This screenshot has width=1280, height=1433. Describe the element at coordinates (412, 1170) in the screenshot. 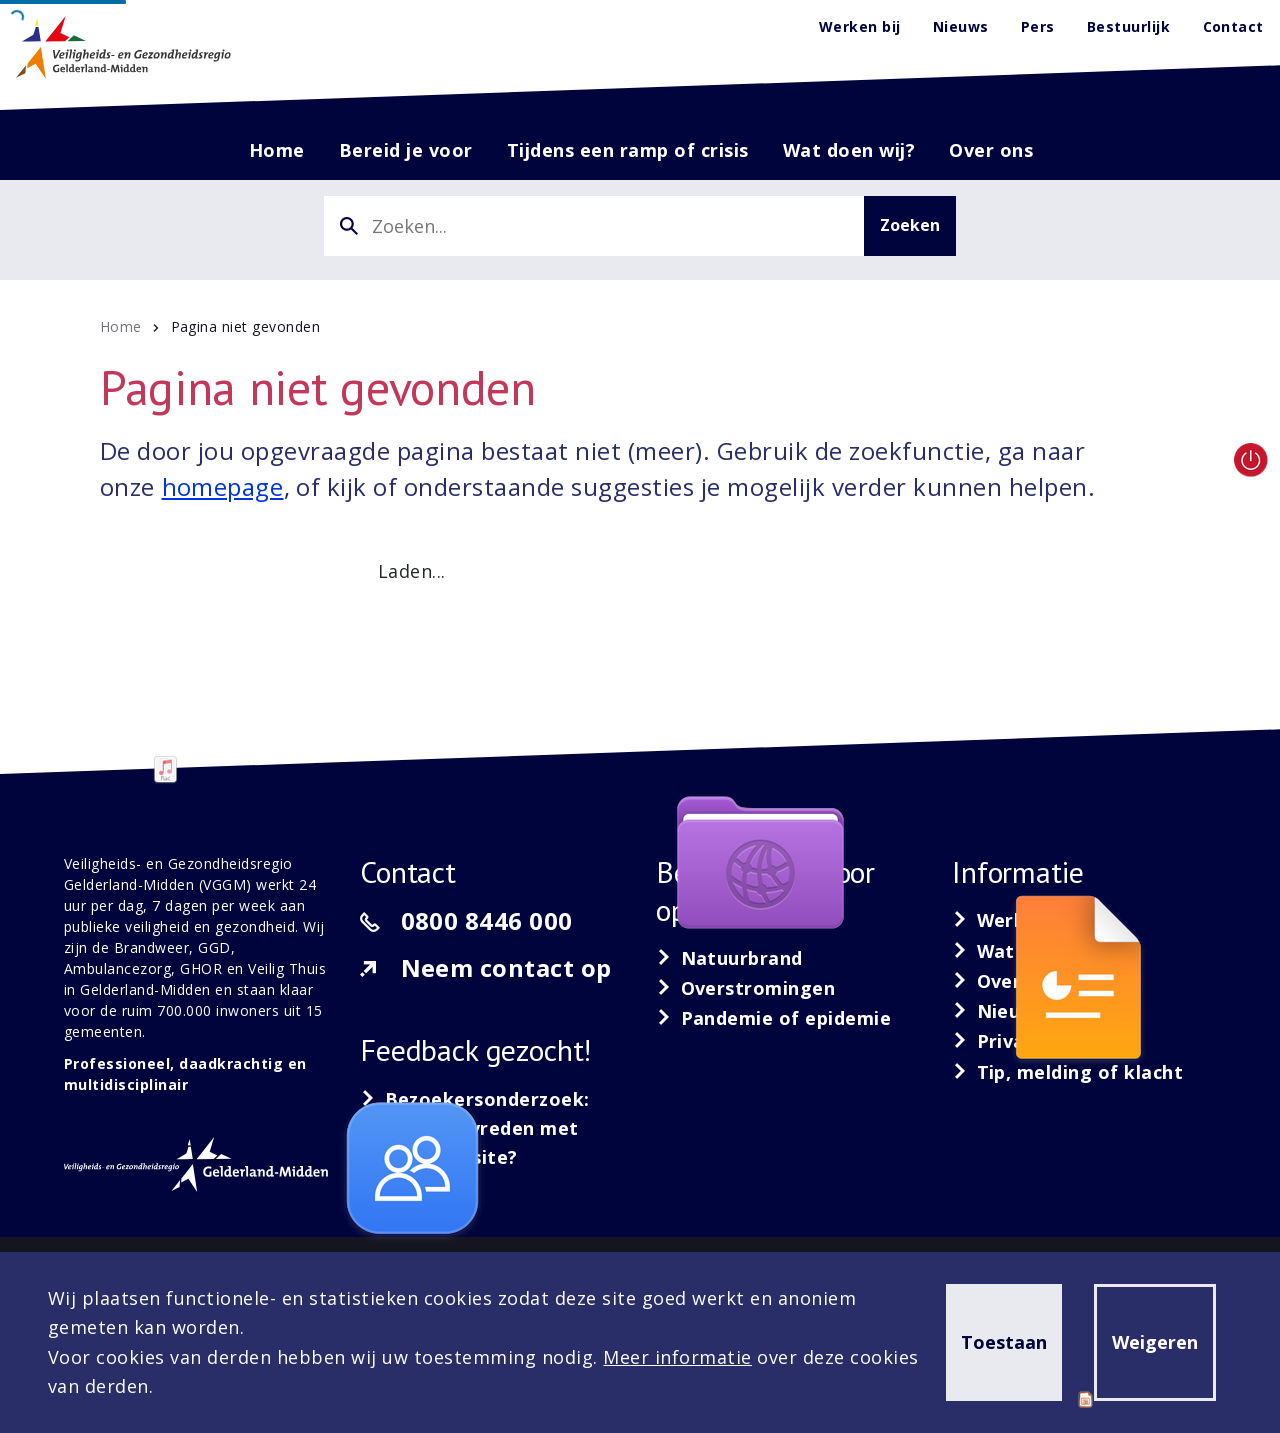

I see `manage user accounts and profiles` at that location.